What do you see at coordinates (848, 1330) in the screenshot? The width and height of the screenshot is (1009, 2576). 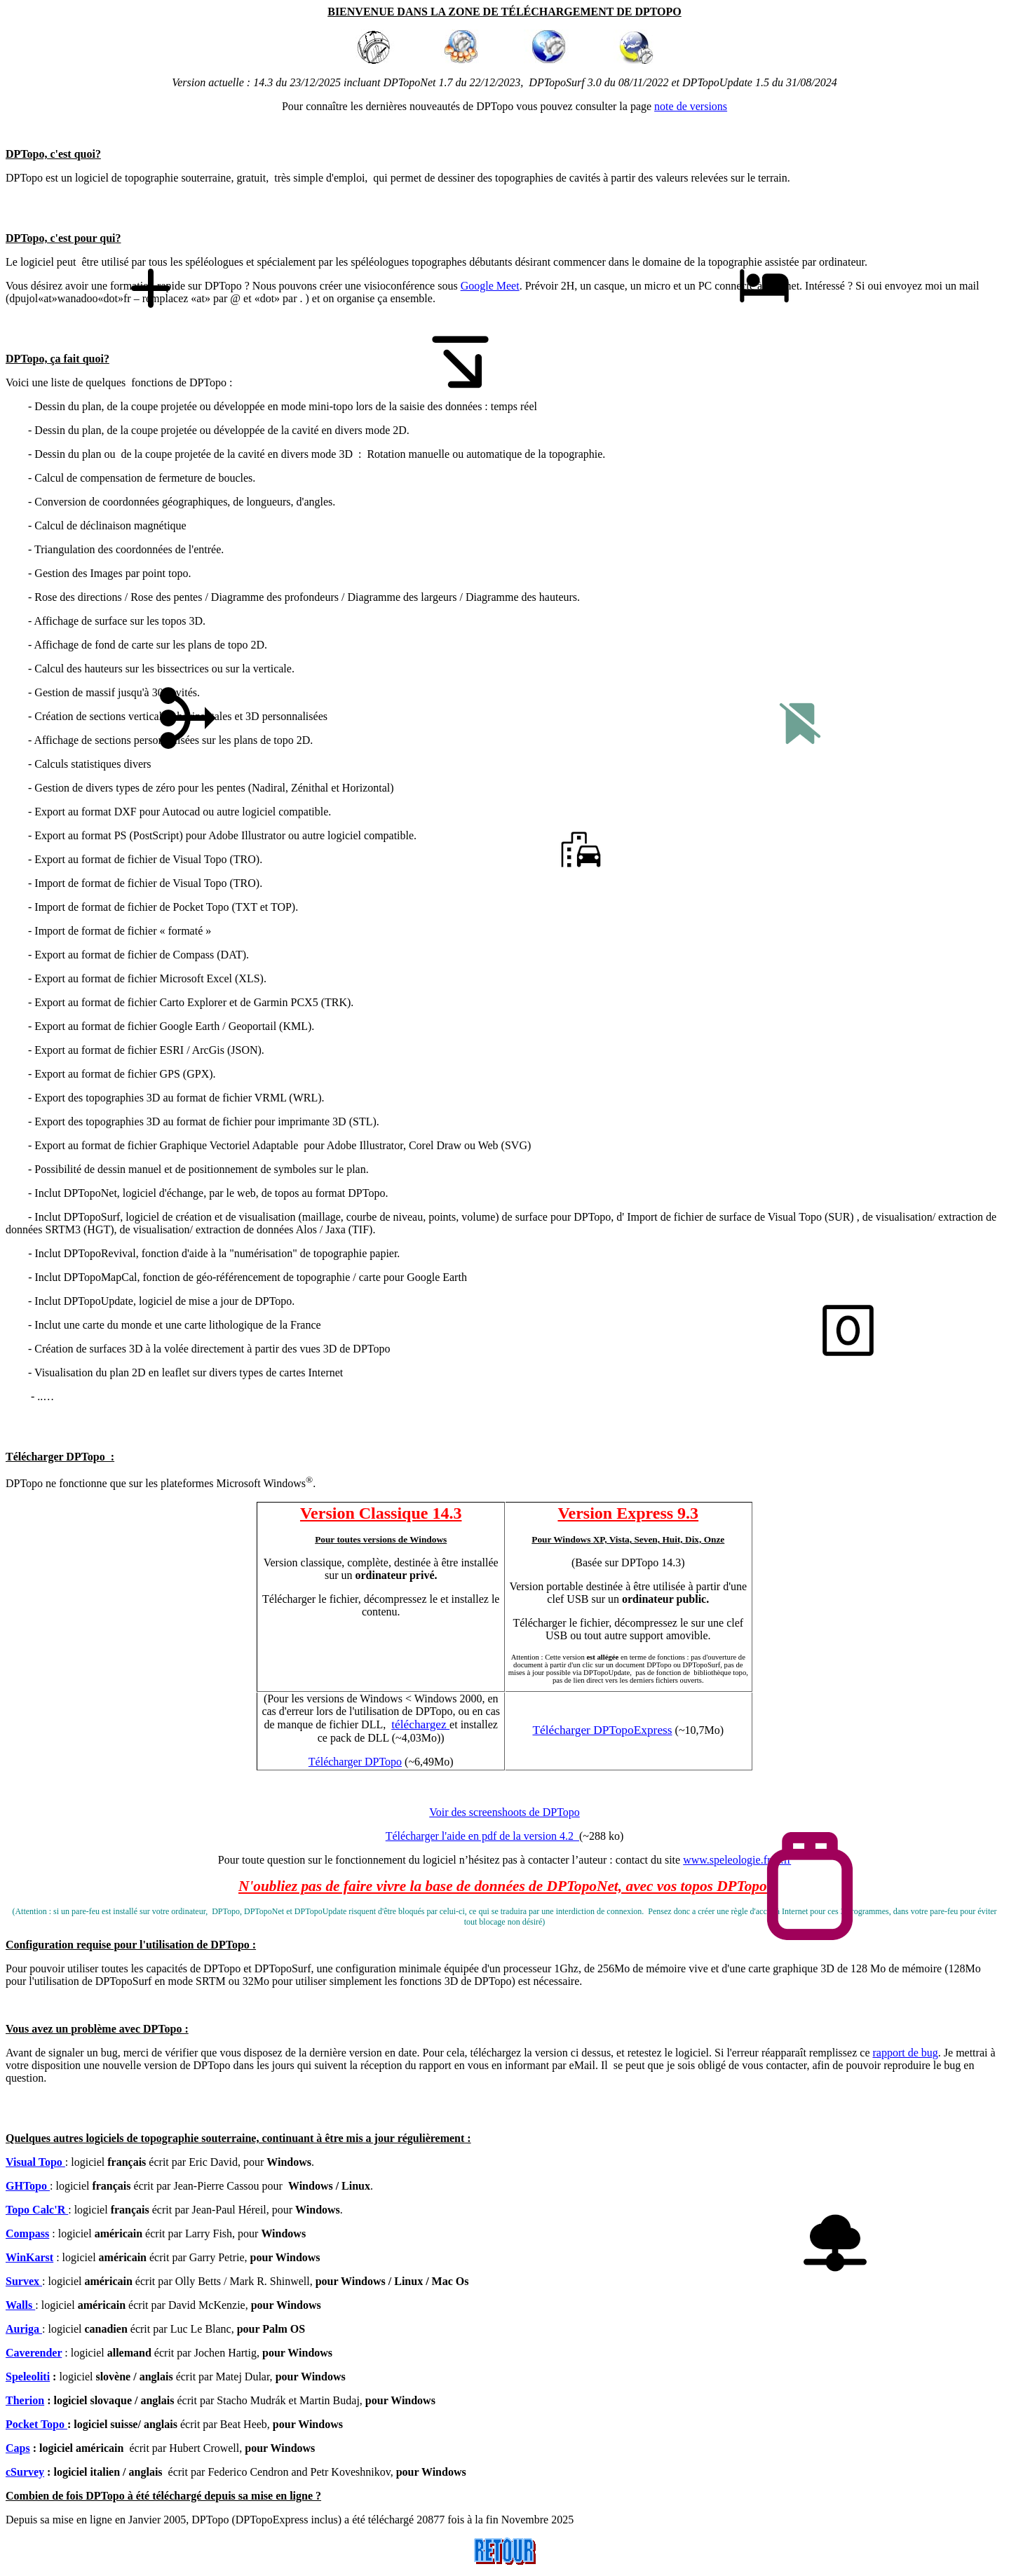 I see `indicates zero or null value` at bounding box center [848, 1330].